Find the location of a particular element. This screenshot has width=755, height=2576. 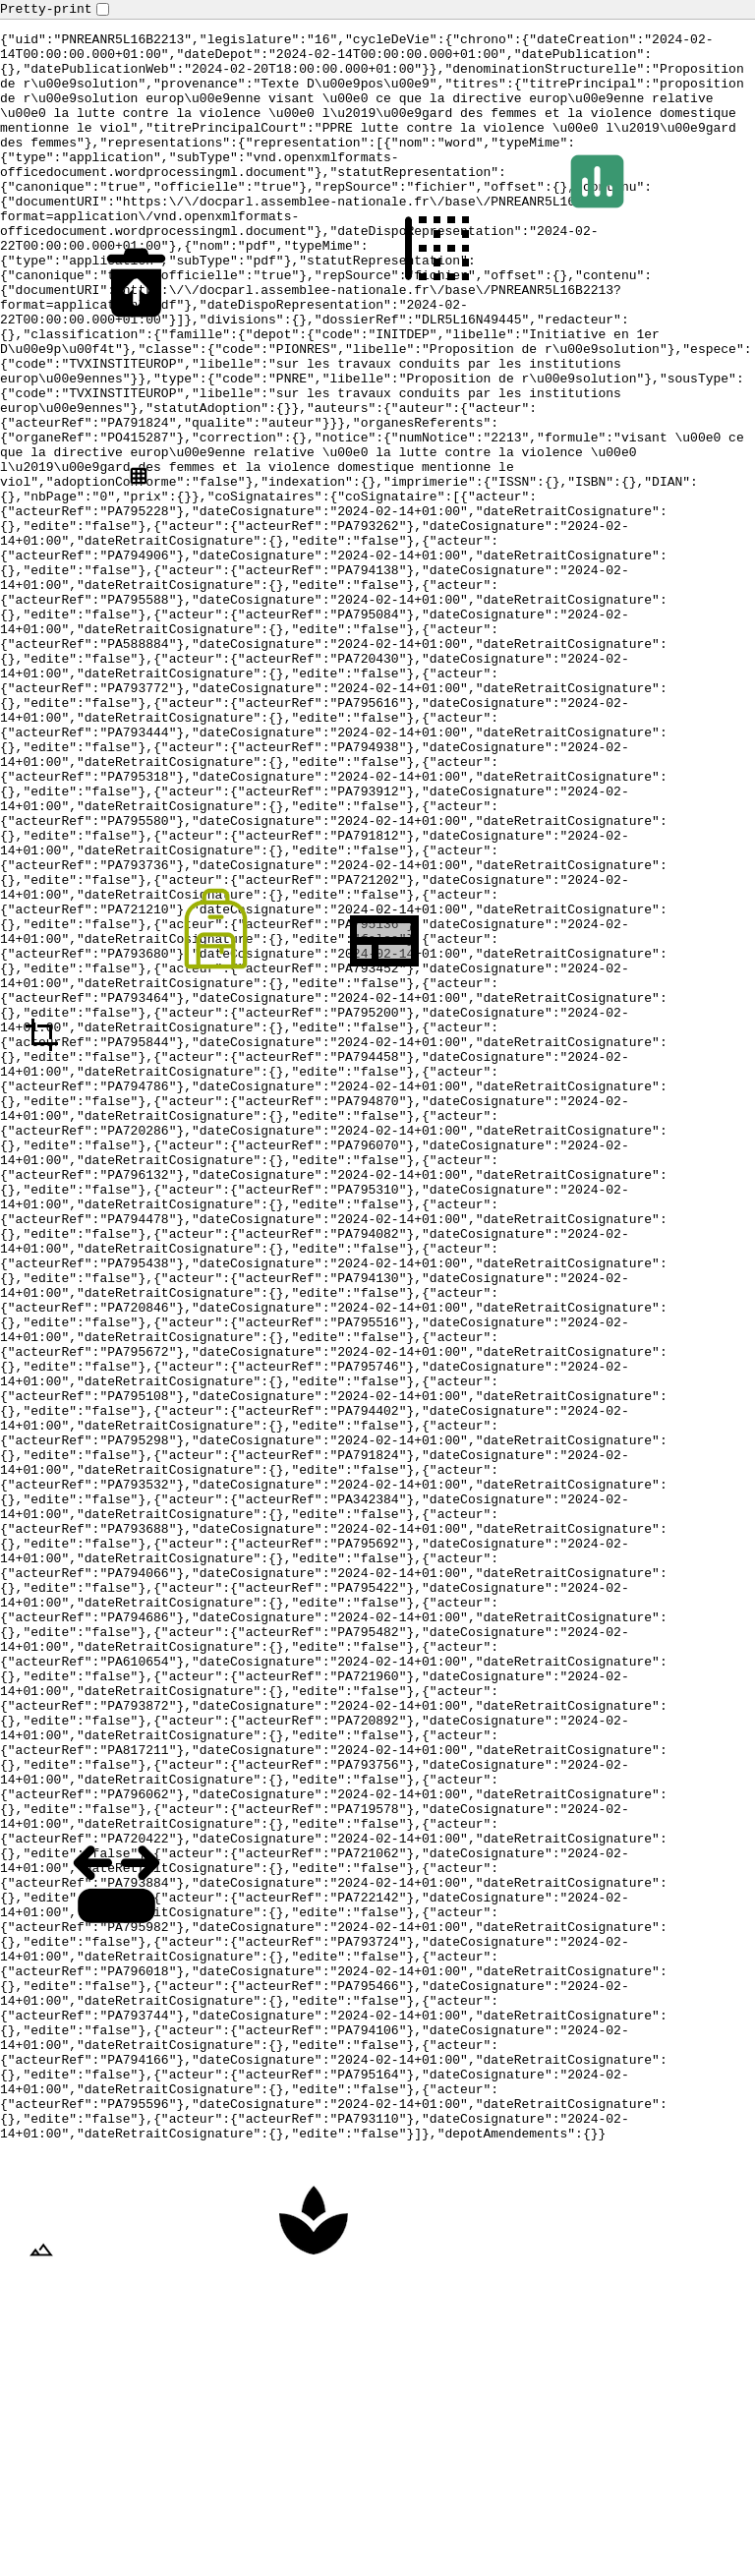

view poll results is located at coordinates (597, 181).